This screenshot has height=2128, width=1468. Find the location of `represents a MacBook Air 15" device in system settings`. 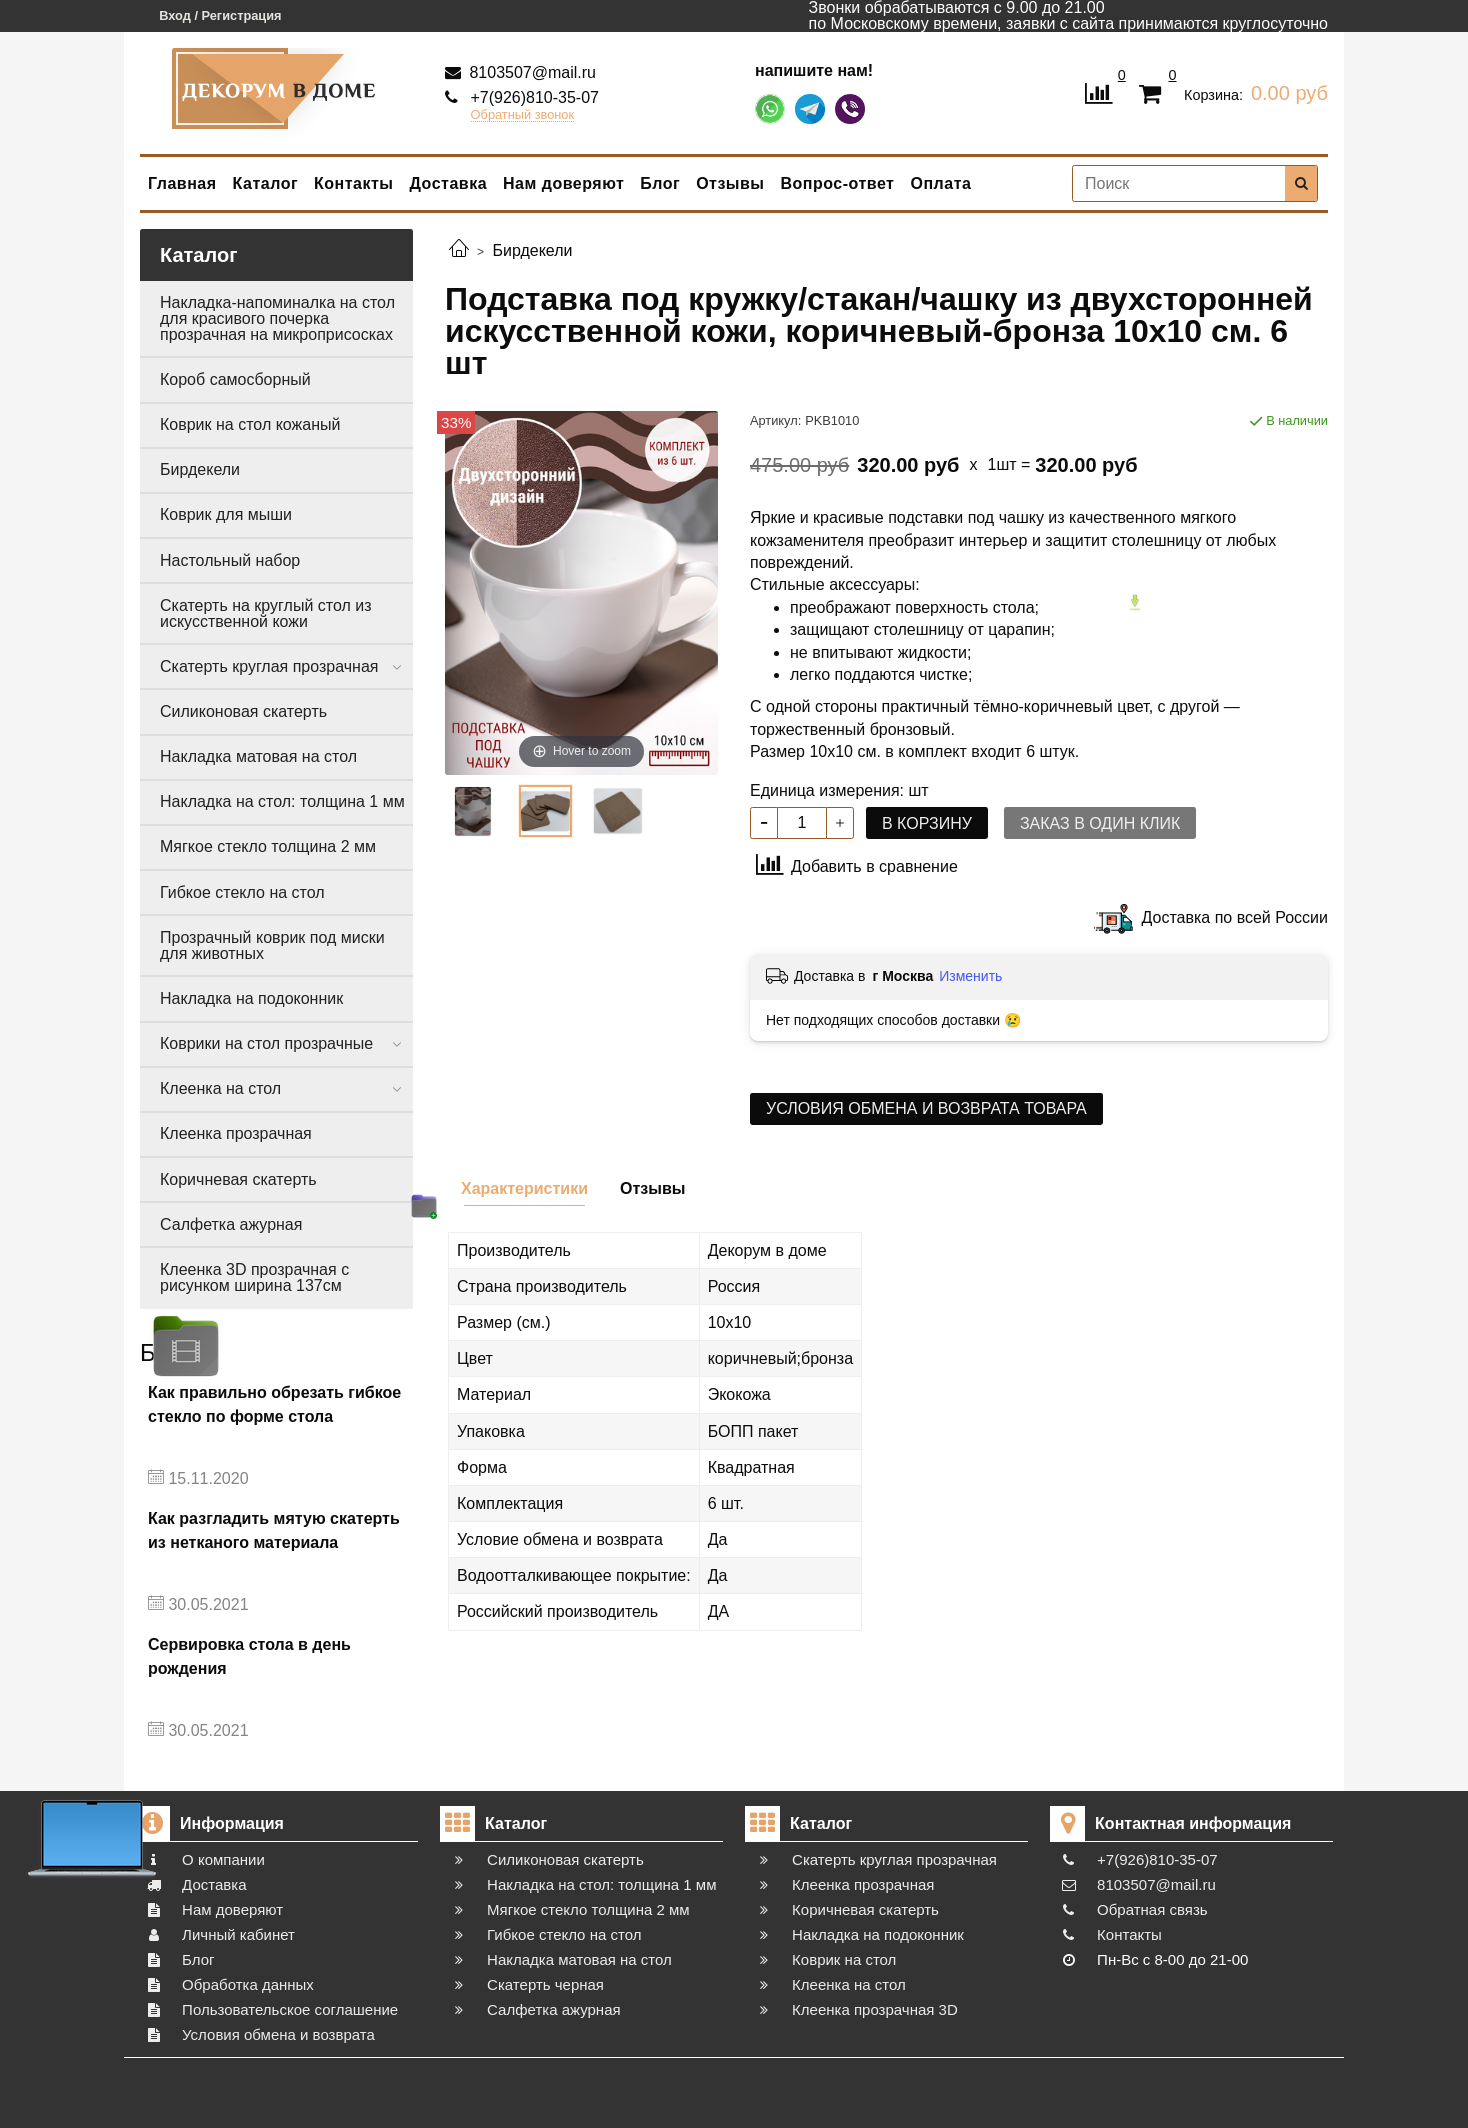

represents a MacBook Air 15" device in system settings is located at coordinates (92, 1832).